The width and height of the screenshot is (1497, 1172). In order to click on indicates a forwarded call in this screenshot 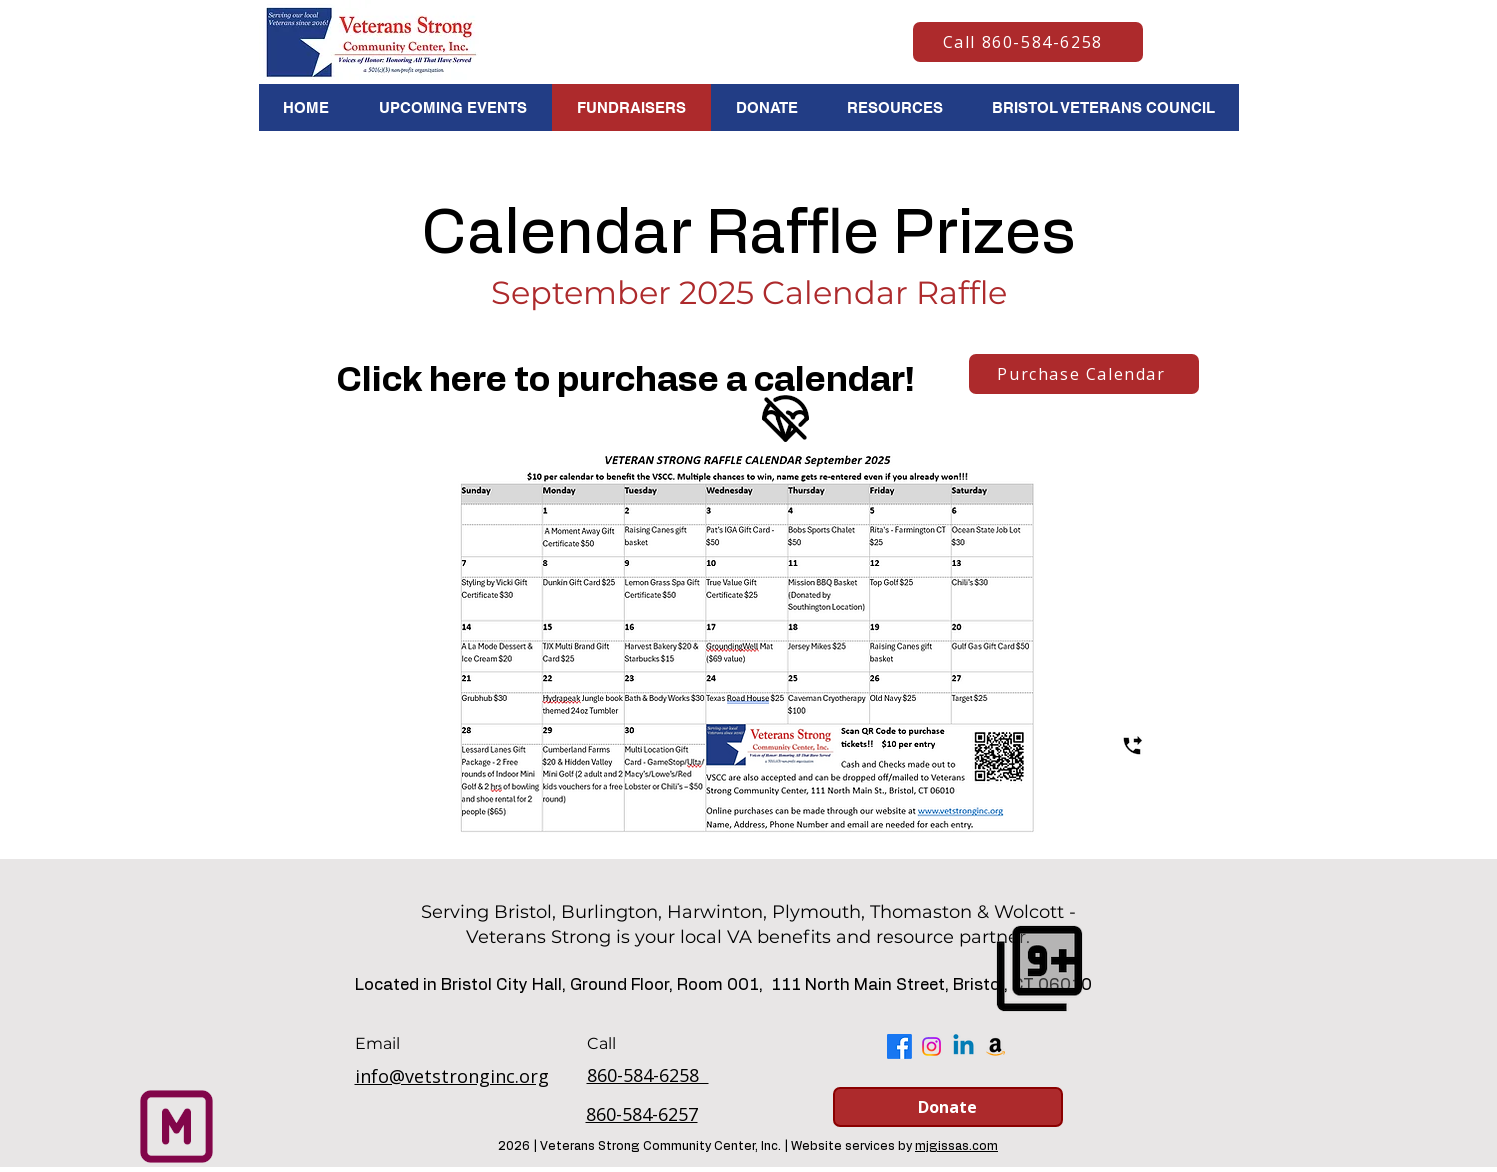, I will do `click(1132, 746)`.